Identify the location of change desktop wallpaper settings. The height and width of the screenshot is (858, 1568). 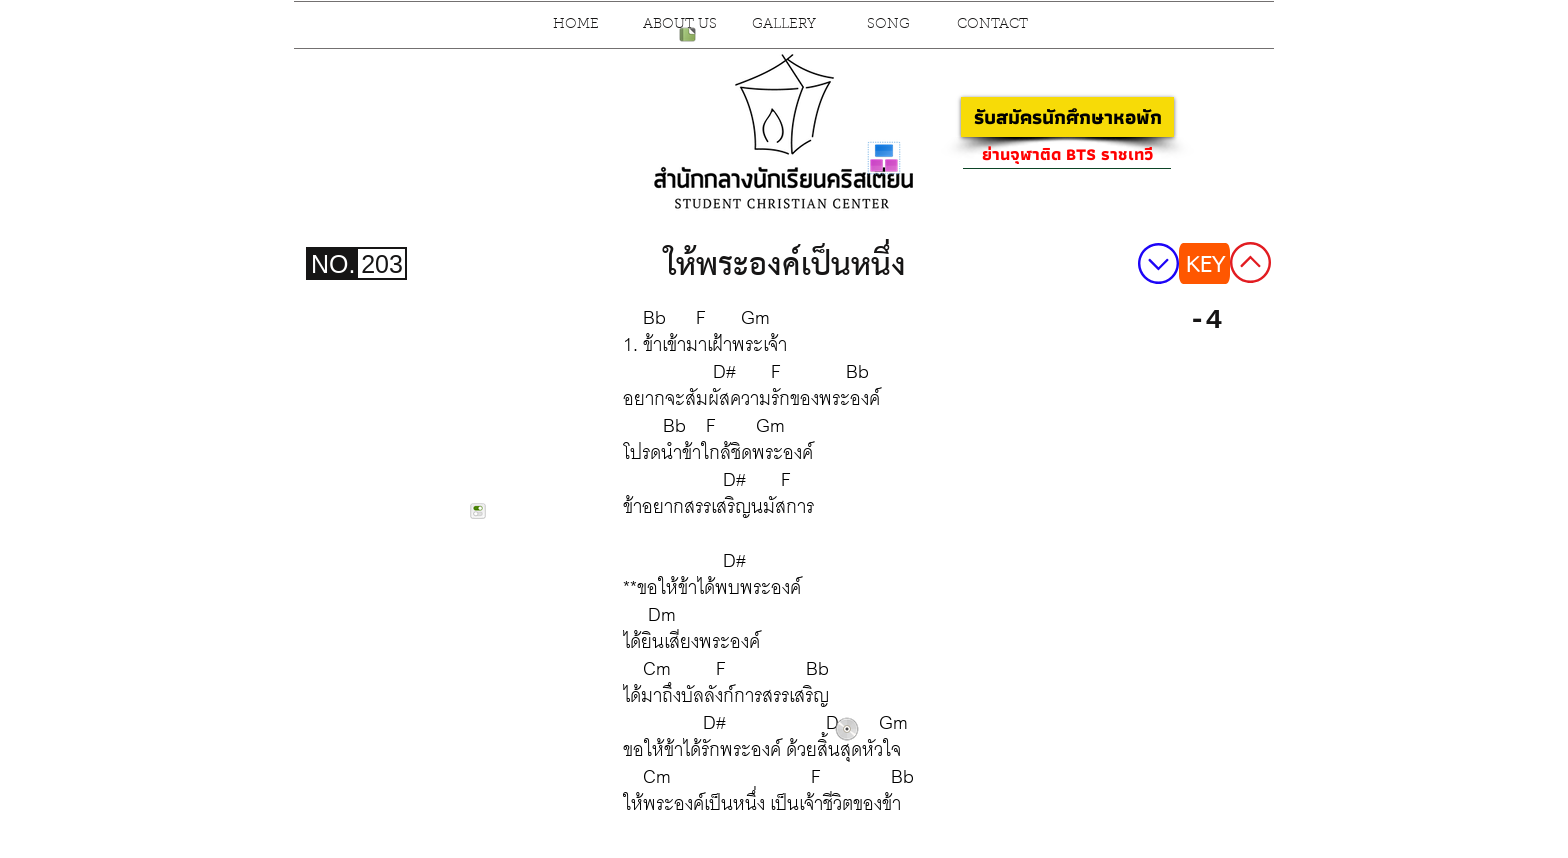
(687, 34).